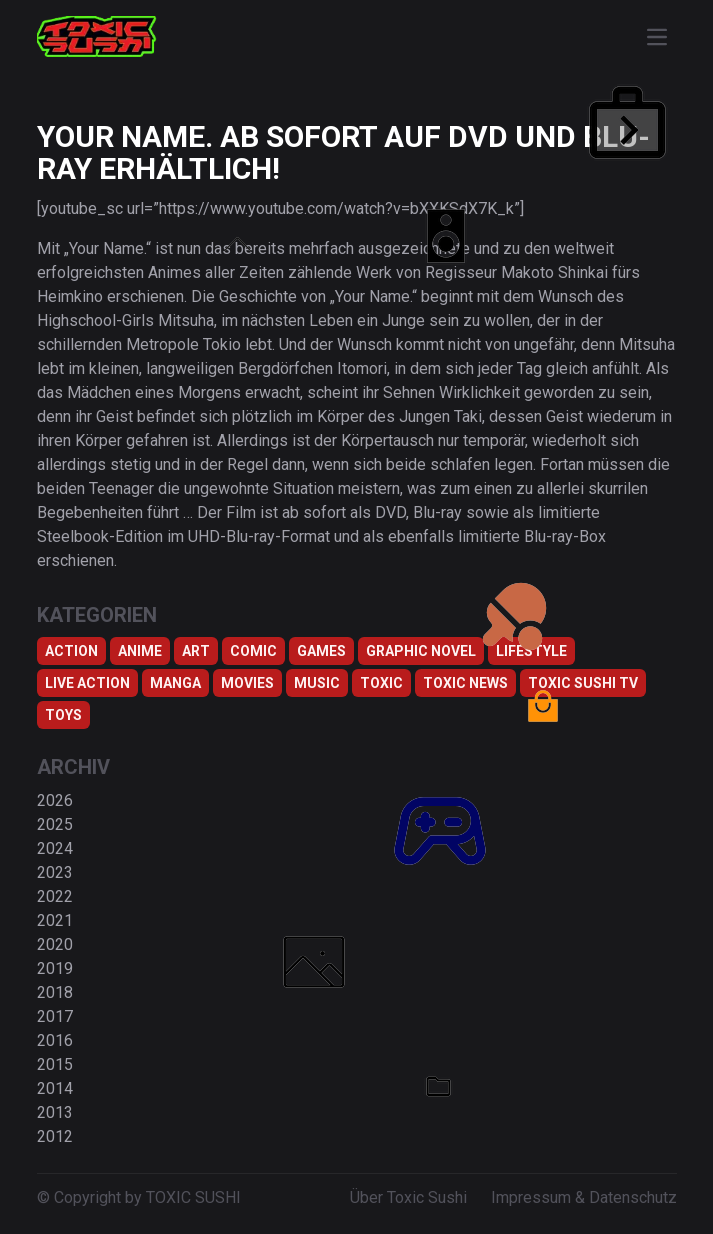 The width and height of the screenshot is (713, 1234). I want to click on access a folder to view its contents, so click(438, 1086).